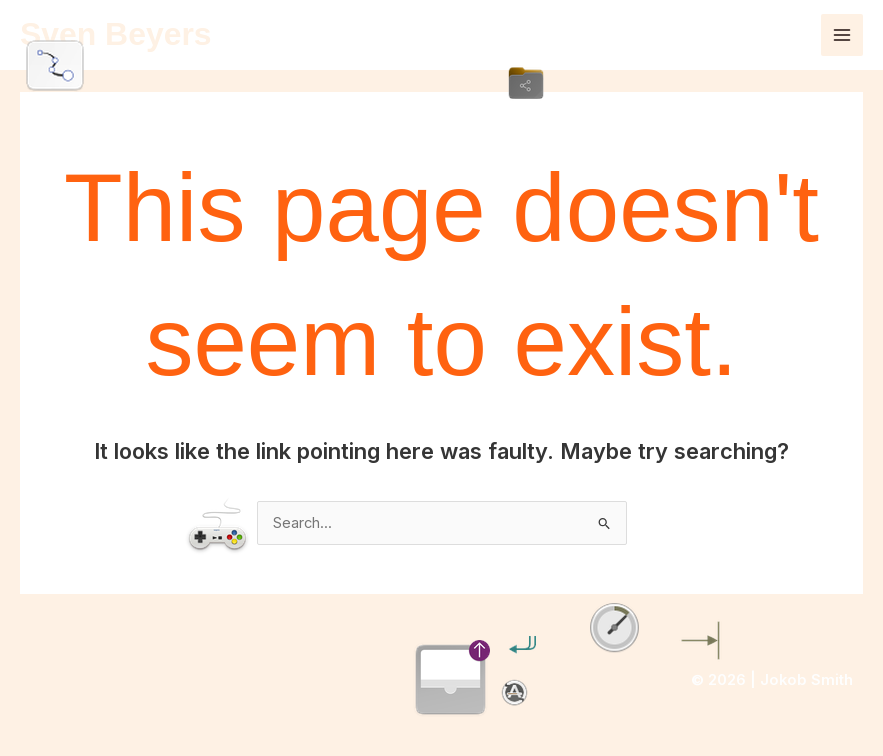 This screenshot has width=883, height=756. I want to click on go to the last item in a list or sequence, so click(700, 640).